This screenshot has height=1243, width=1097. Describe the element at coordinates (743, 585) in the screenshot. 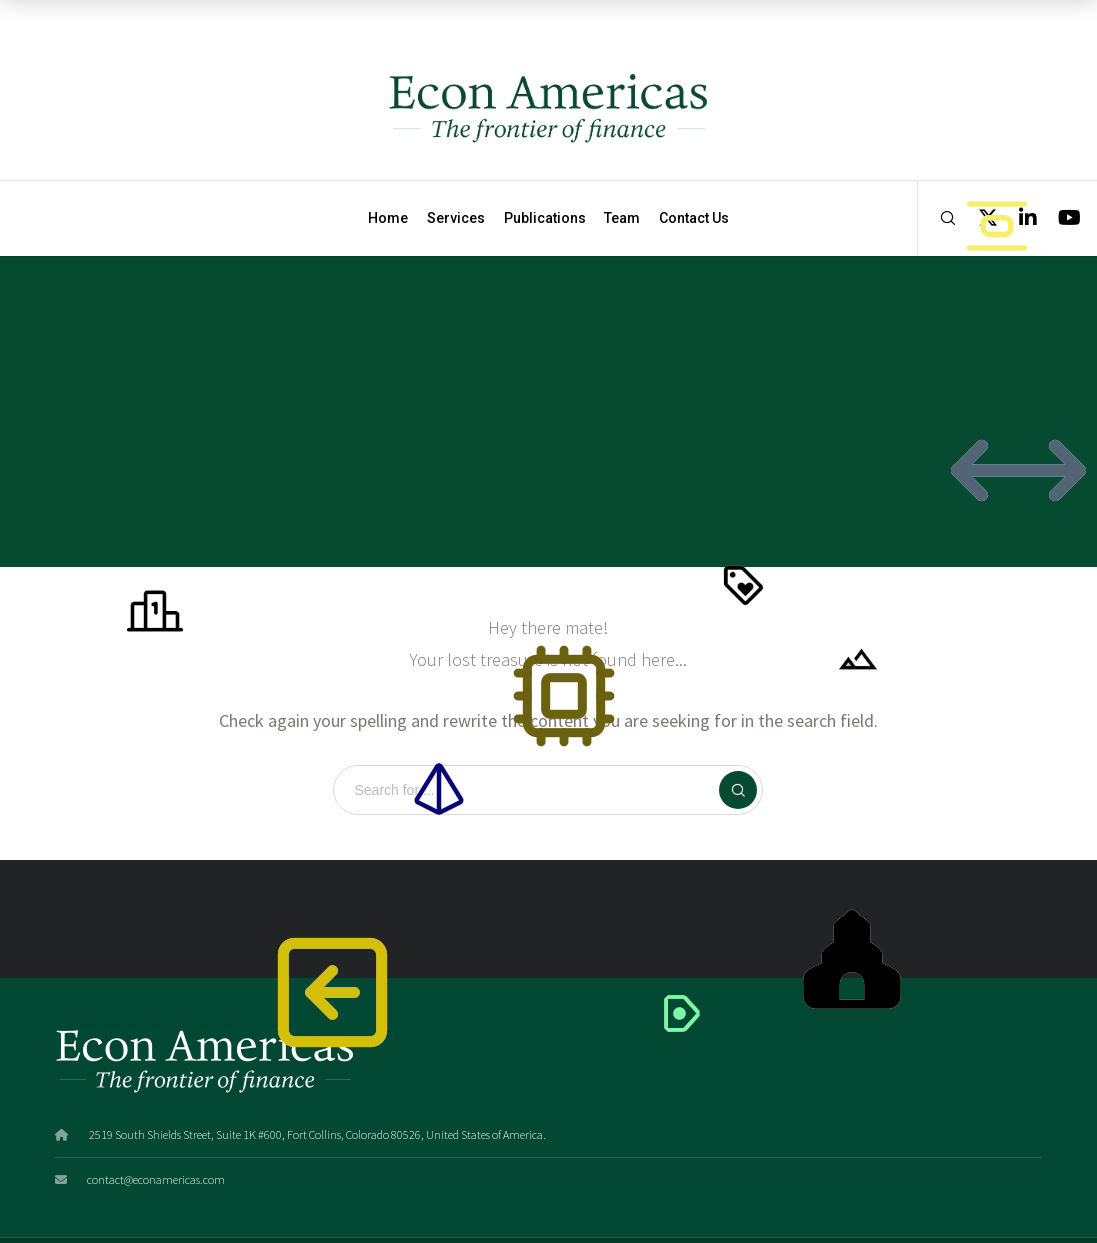

I see `view loyalty rewards or points` at that location.